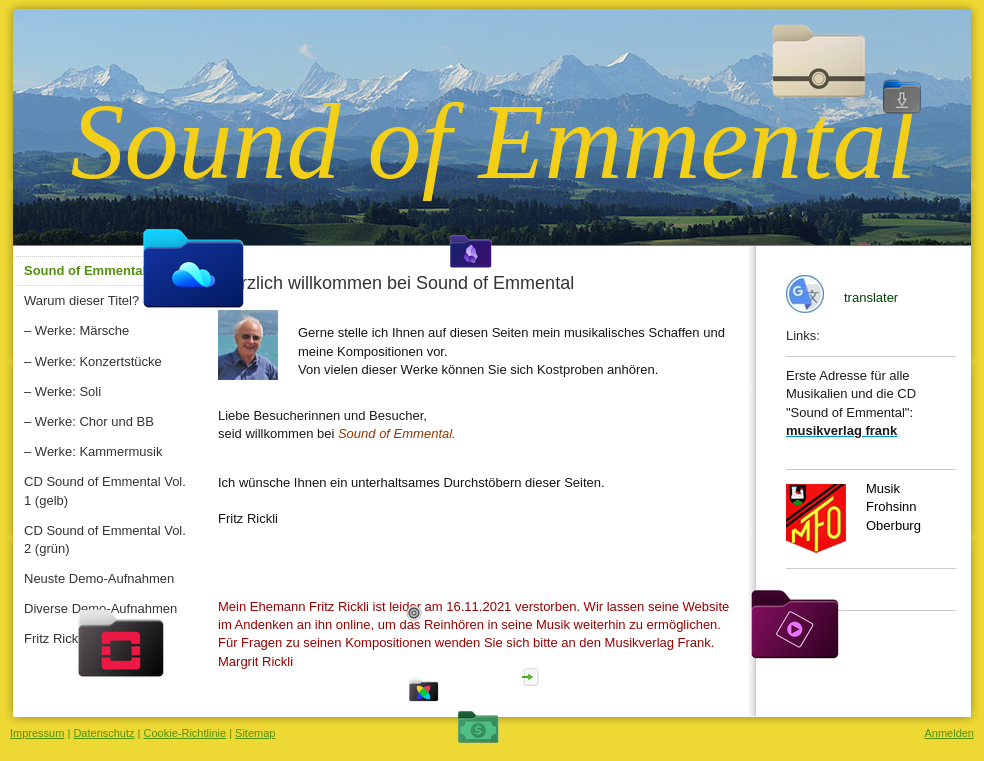 This screenshot has height=761, width=984. I want to click on open adobe premiere elements project folder, so click(794, 626).